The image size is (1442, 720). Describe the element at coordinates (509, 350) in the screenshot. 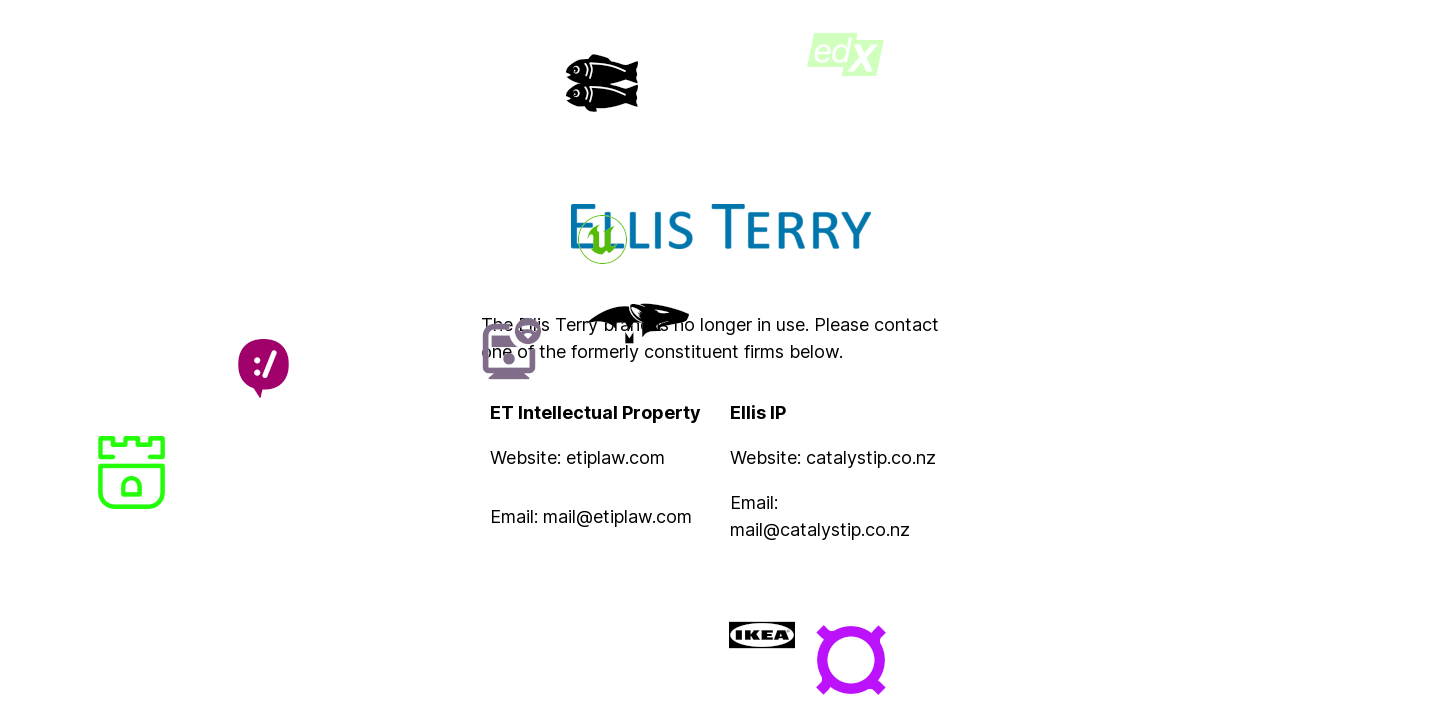

I see `connect to onboard train wifi` at that location.